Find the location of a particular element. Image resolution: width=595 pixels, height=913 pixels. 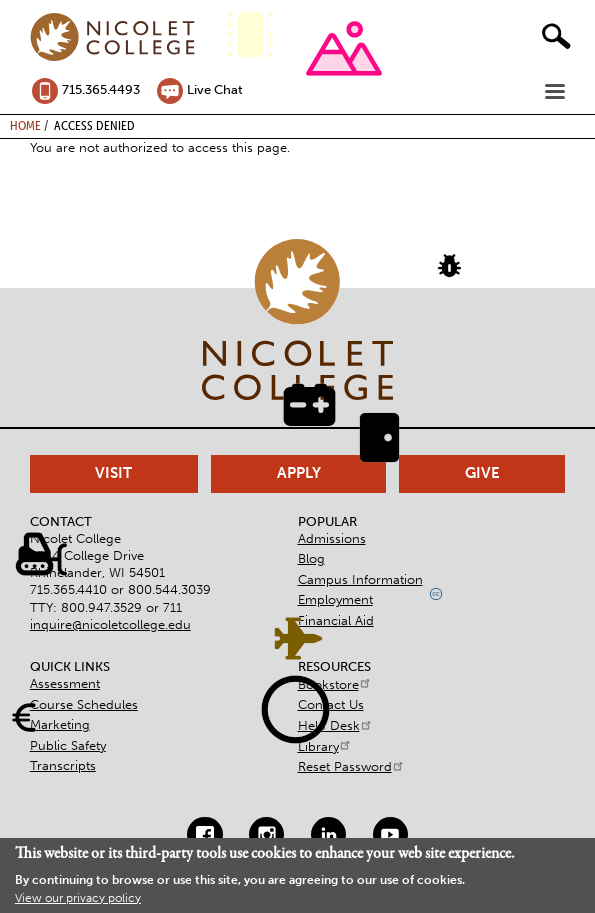

creative commons license indicator is located at coordinates (436, 594).